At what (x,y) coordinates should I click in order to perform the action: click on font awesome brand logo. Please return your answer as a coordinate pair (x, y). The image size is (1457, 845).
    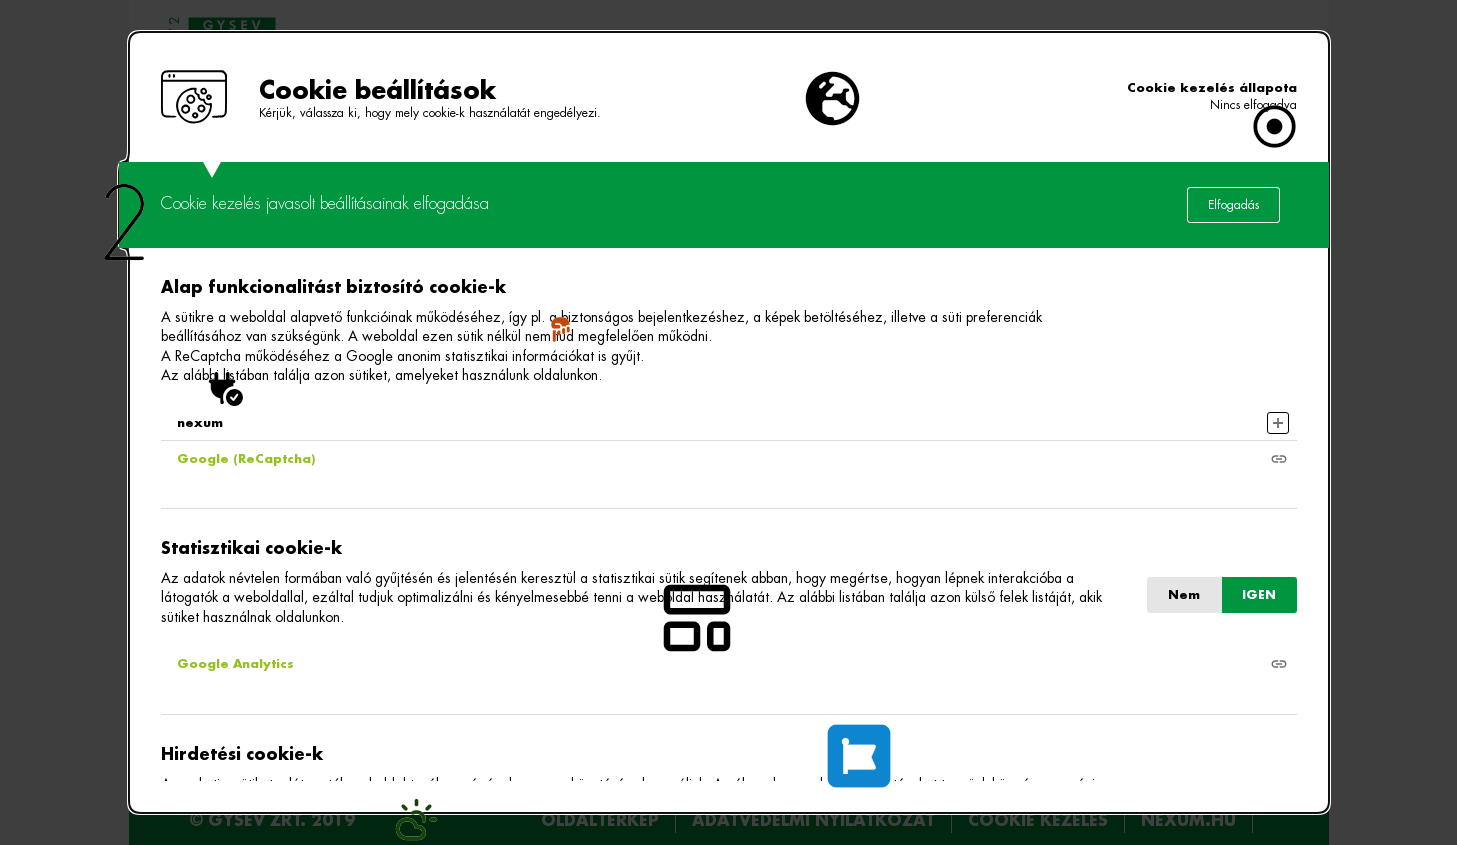
    Looking at the image, I should click on (859, 756).